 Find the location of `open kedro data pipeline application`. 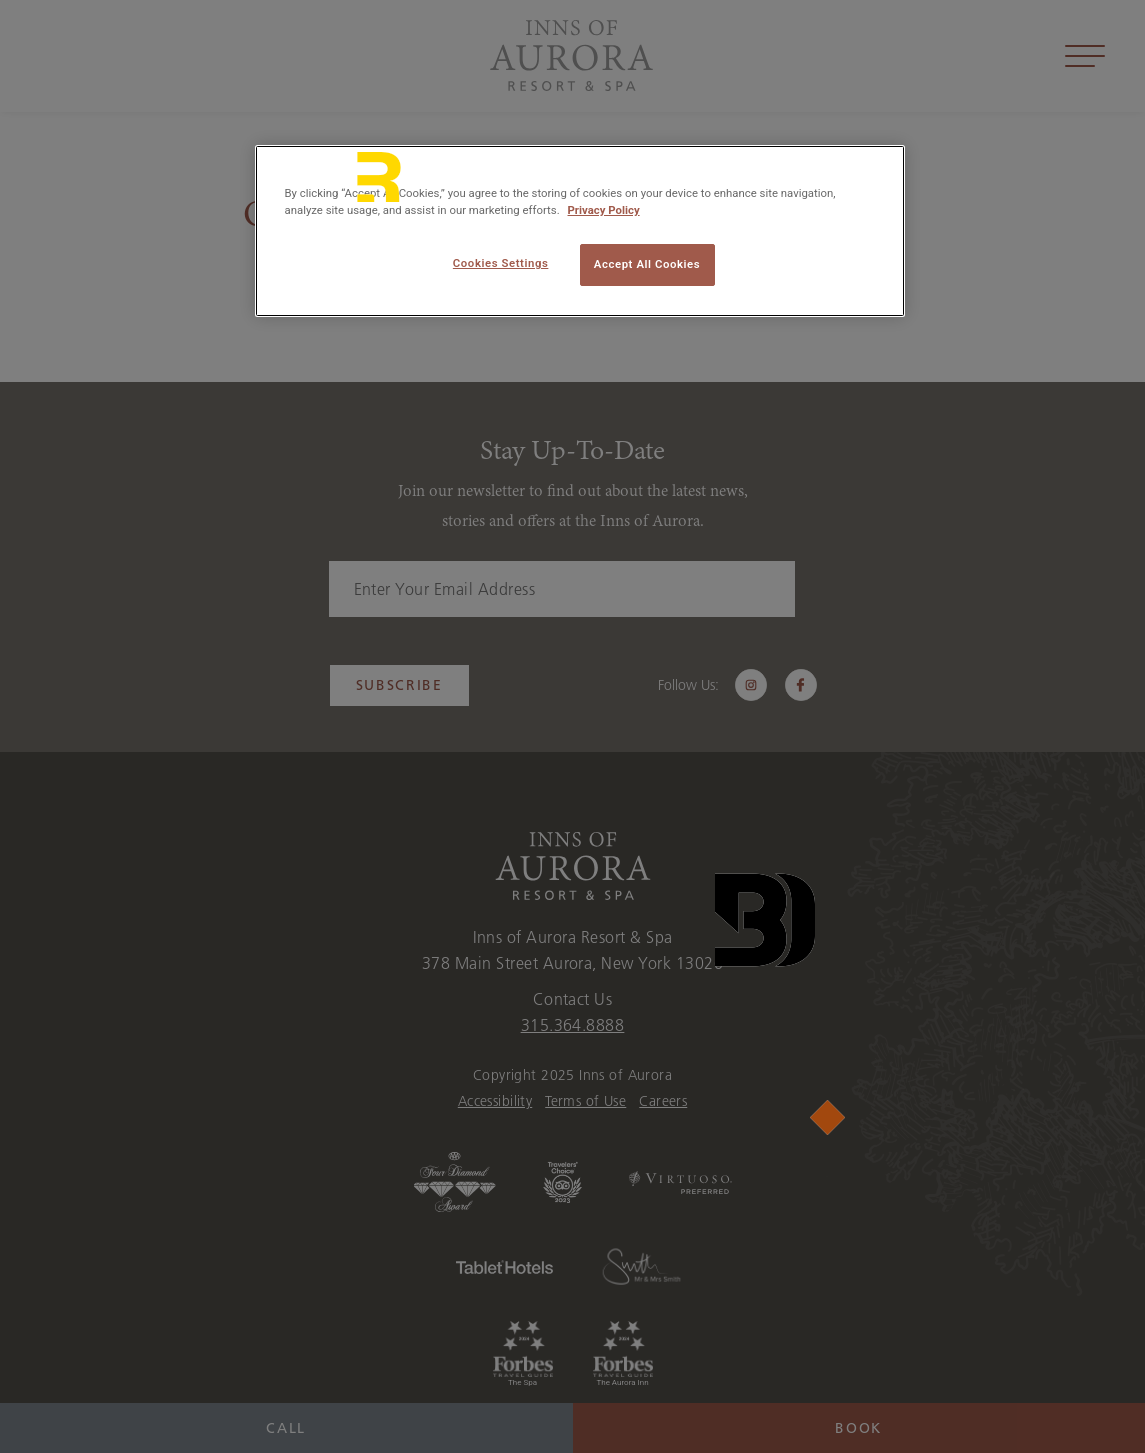

open kedro data pipeline application is located at coordinates (827, 1117).